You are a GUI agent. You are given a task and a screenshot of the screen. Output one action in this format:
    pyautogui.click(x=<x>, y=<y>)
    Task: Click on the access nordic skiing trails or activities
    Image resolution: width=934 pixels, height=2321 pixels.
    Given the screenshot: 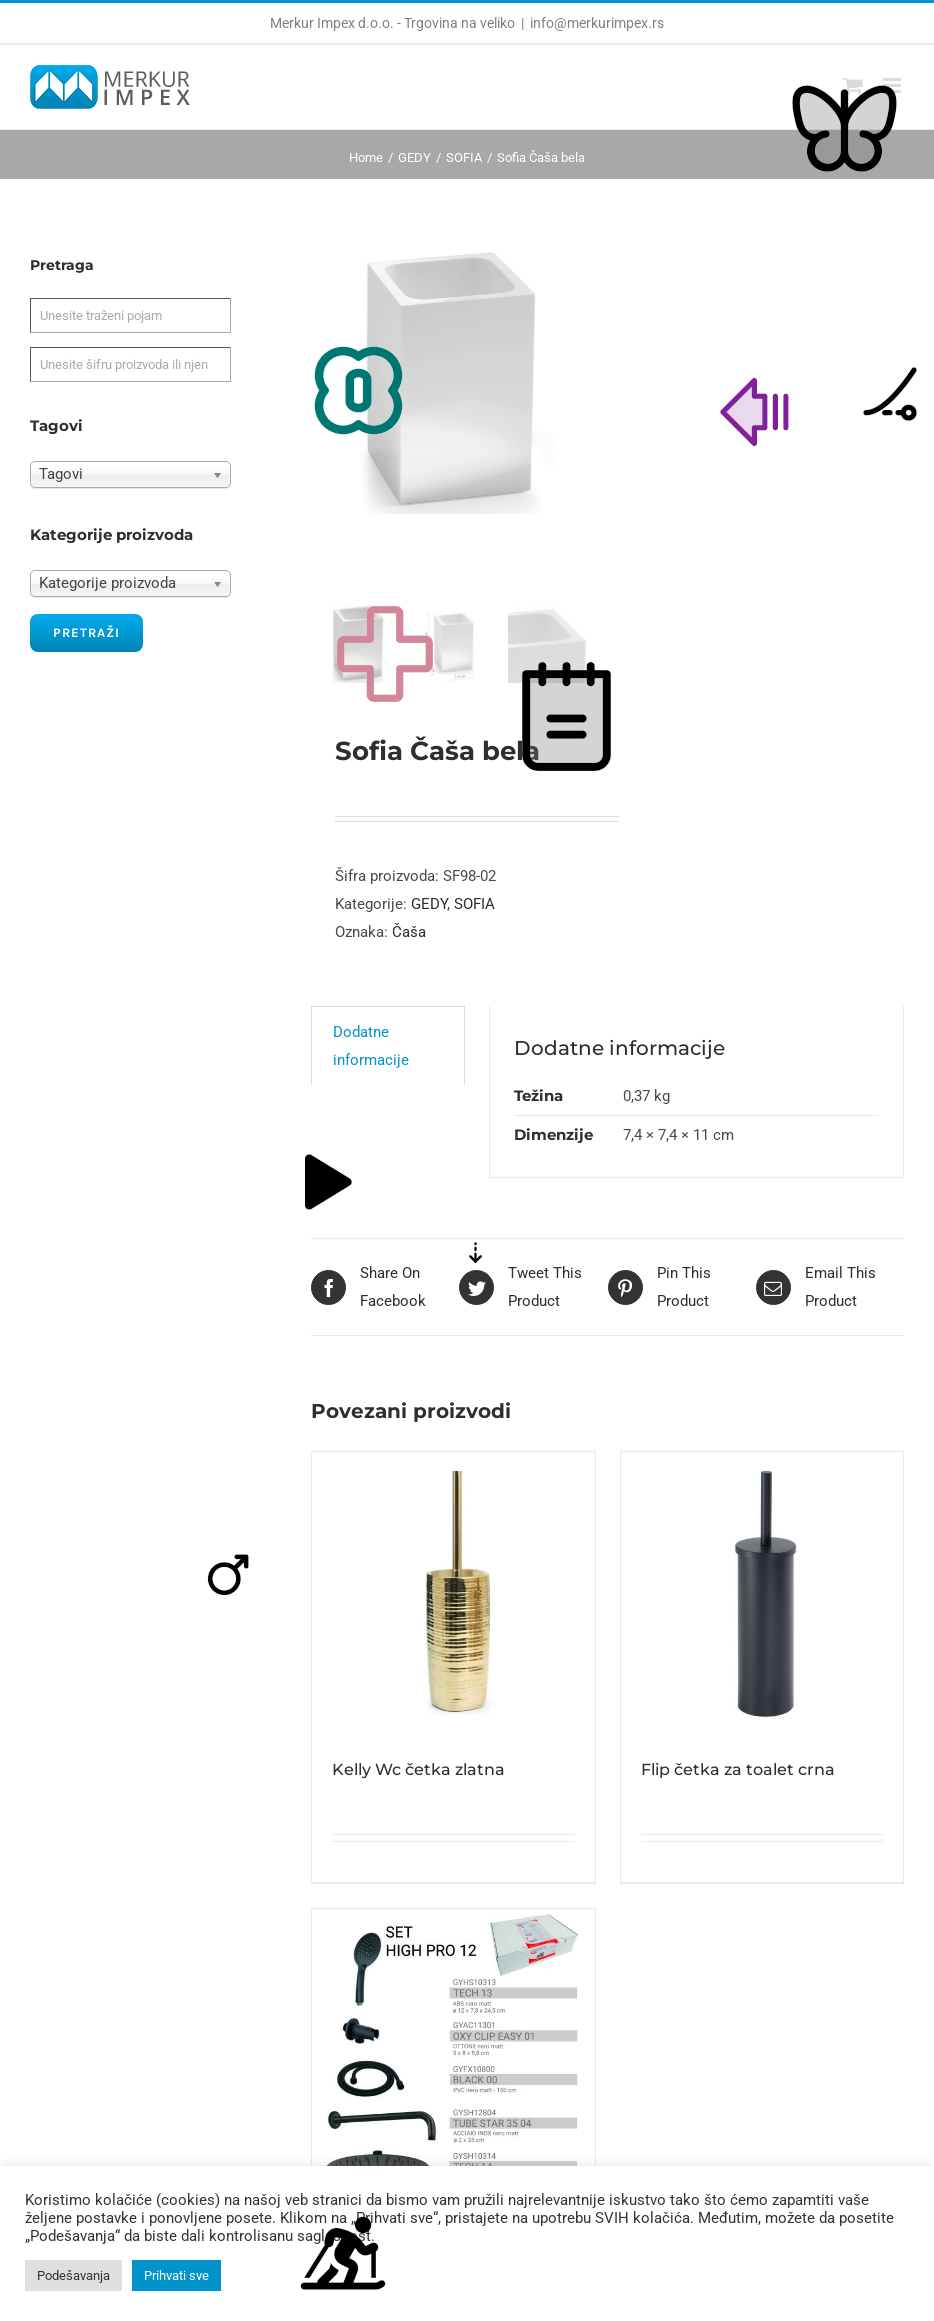 What is the action you would take?
    pyautogui.click(x=343, y=2252)
    